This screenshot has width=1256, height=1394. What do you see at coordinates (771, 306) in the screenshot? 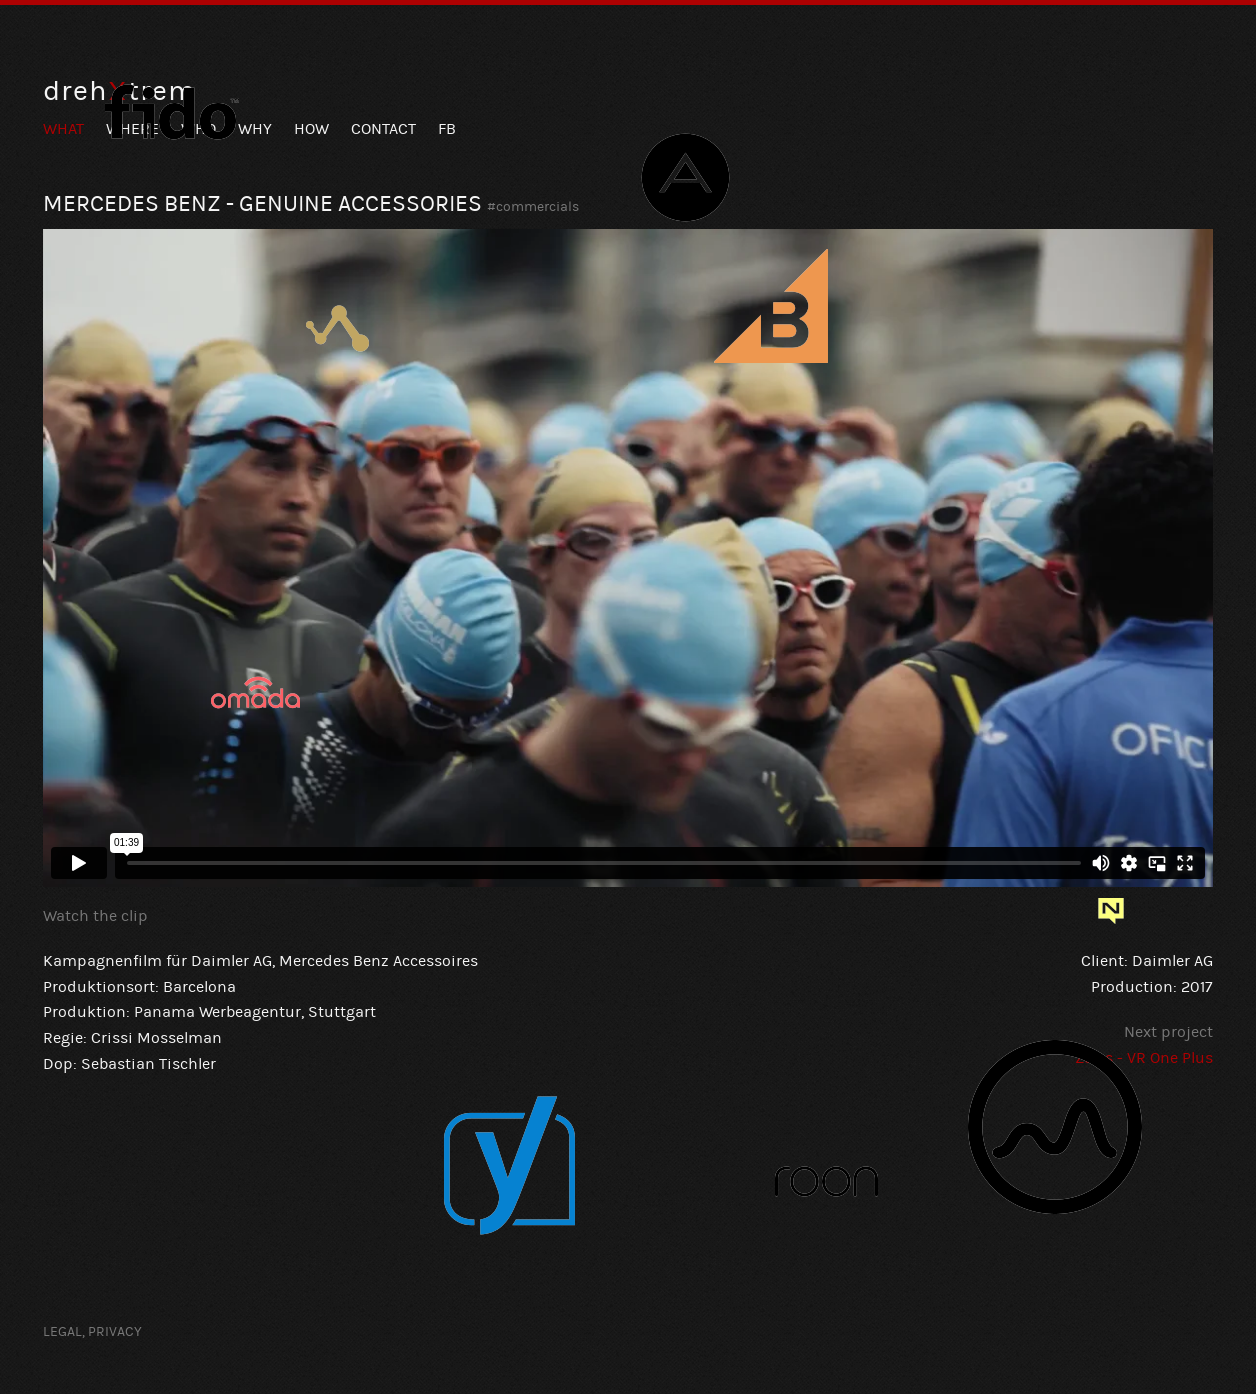
I see `bigcommerce platform logo` at bounding box center [771, 306].